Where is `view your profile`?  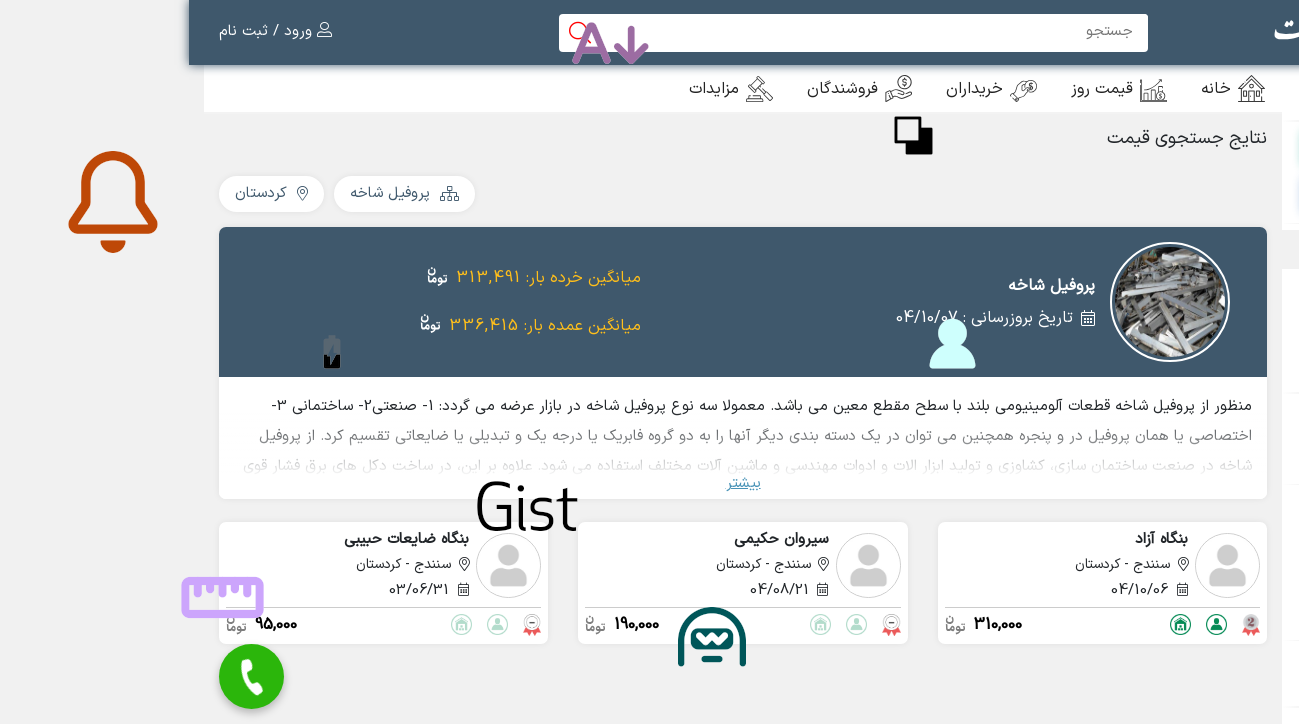 view your profile is located at coordinates (952, 345).